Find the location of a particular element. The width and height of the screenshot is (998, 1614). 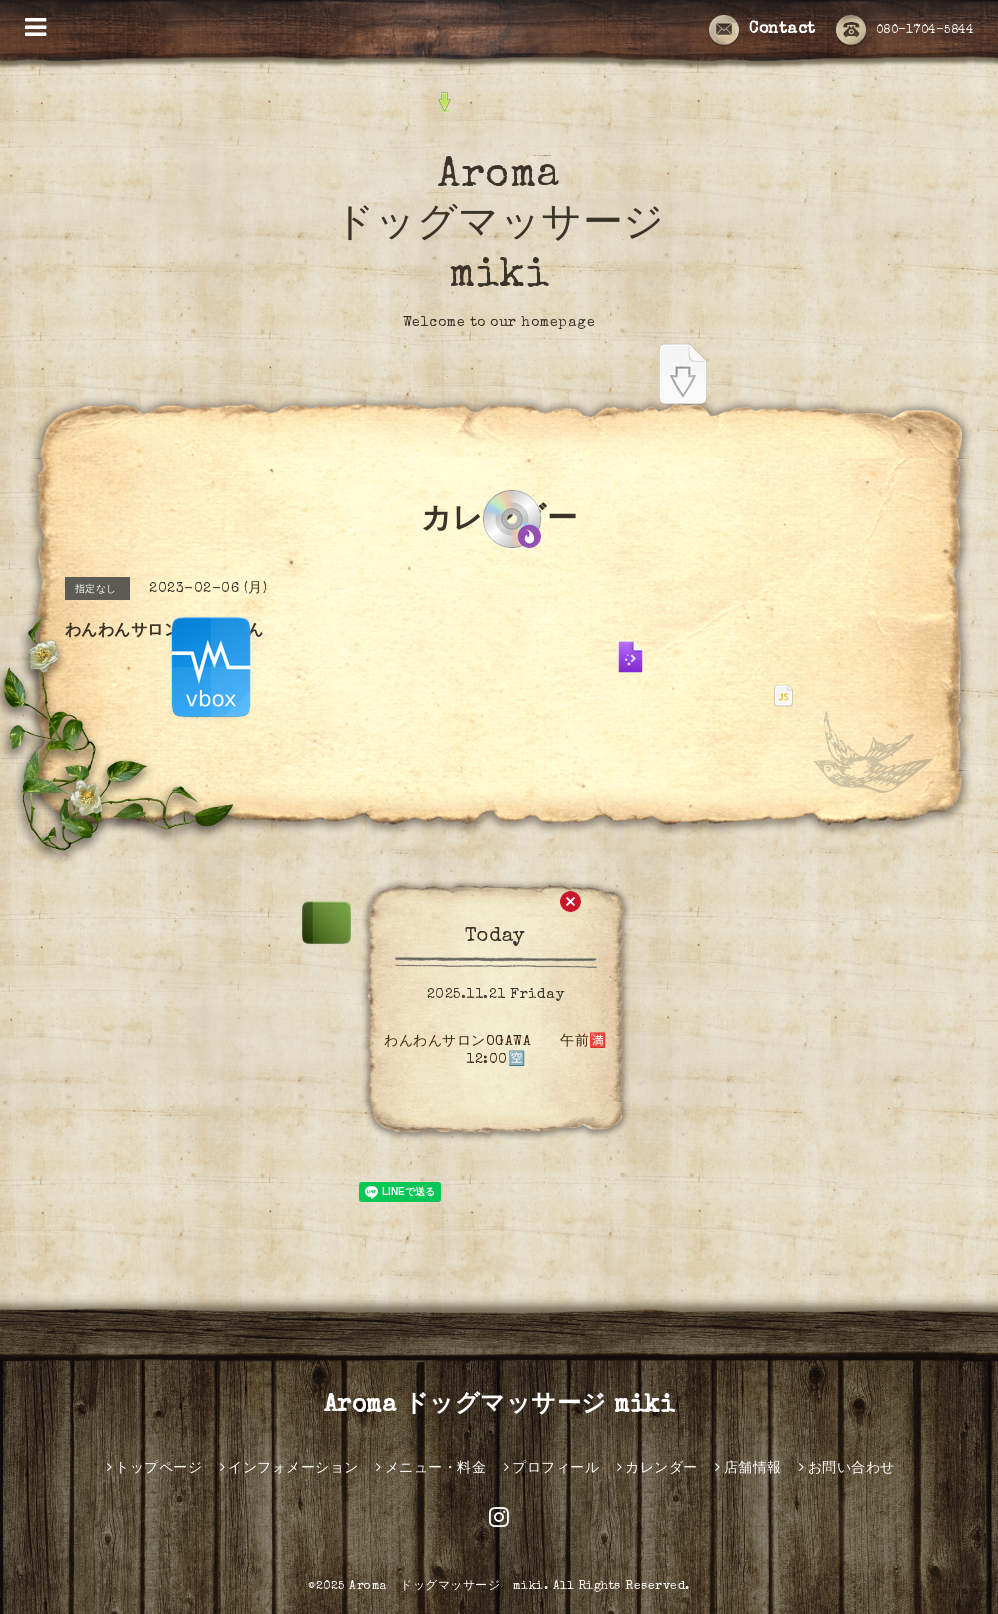

access your desktop folder is located at coordinates (326, 921).